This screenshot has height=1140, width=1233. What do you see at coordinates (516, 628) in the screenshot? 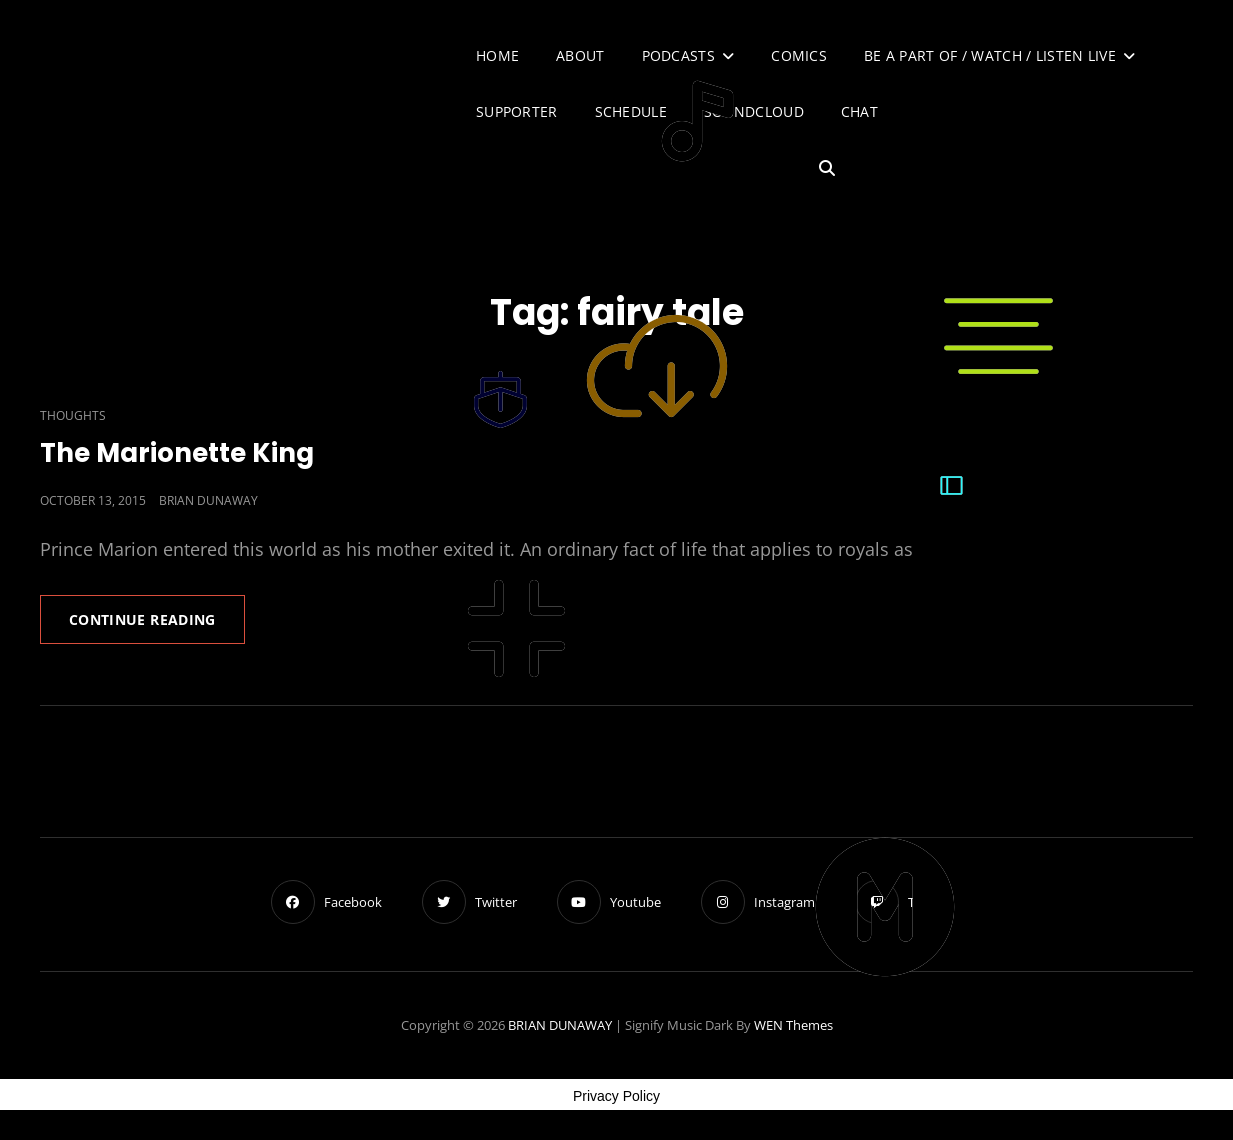
I see `exit fullscreen mode` at bounding box center [516, 628].